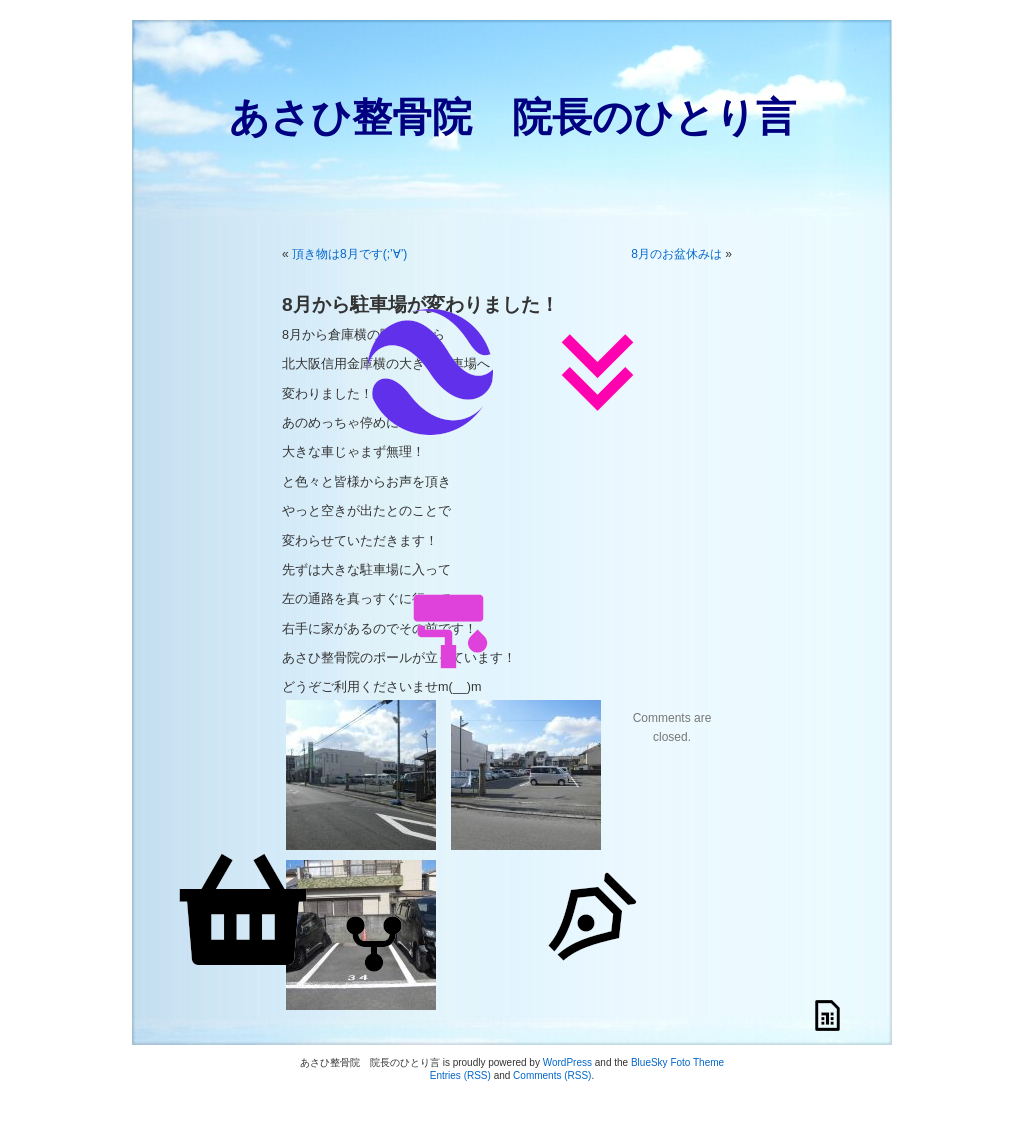  What do you see at coordinates (430, 372) in the screenshot?
I see `open Google Earth app` at bounding box center [430, 372].